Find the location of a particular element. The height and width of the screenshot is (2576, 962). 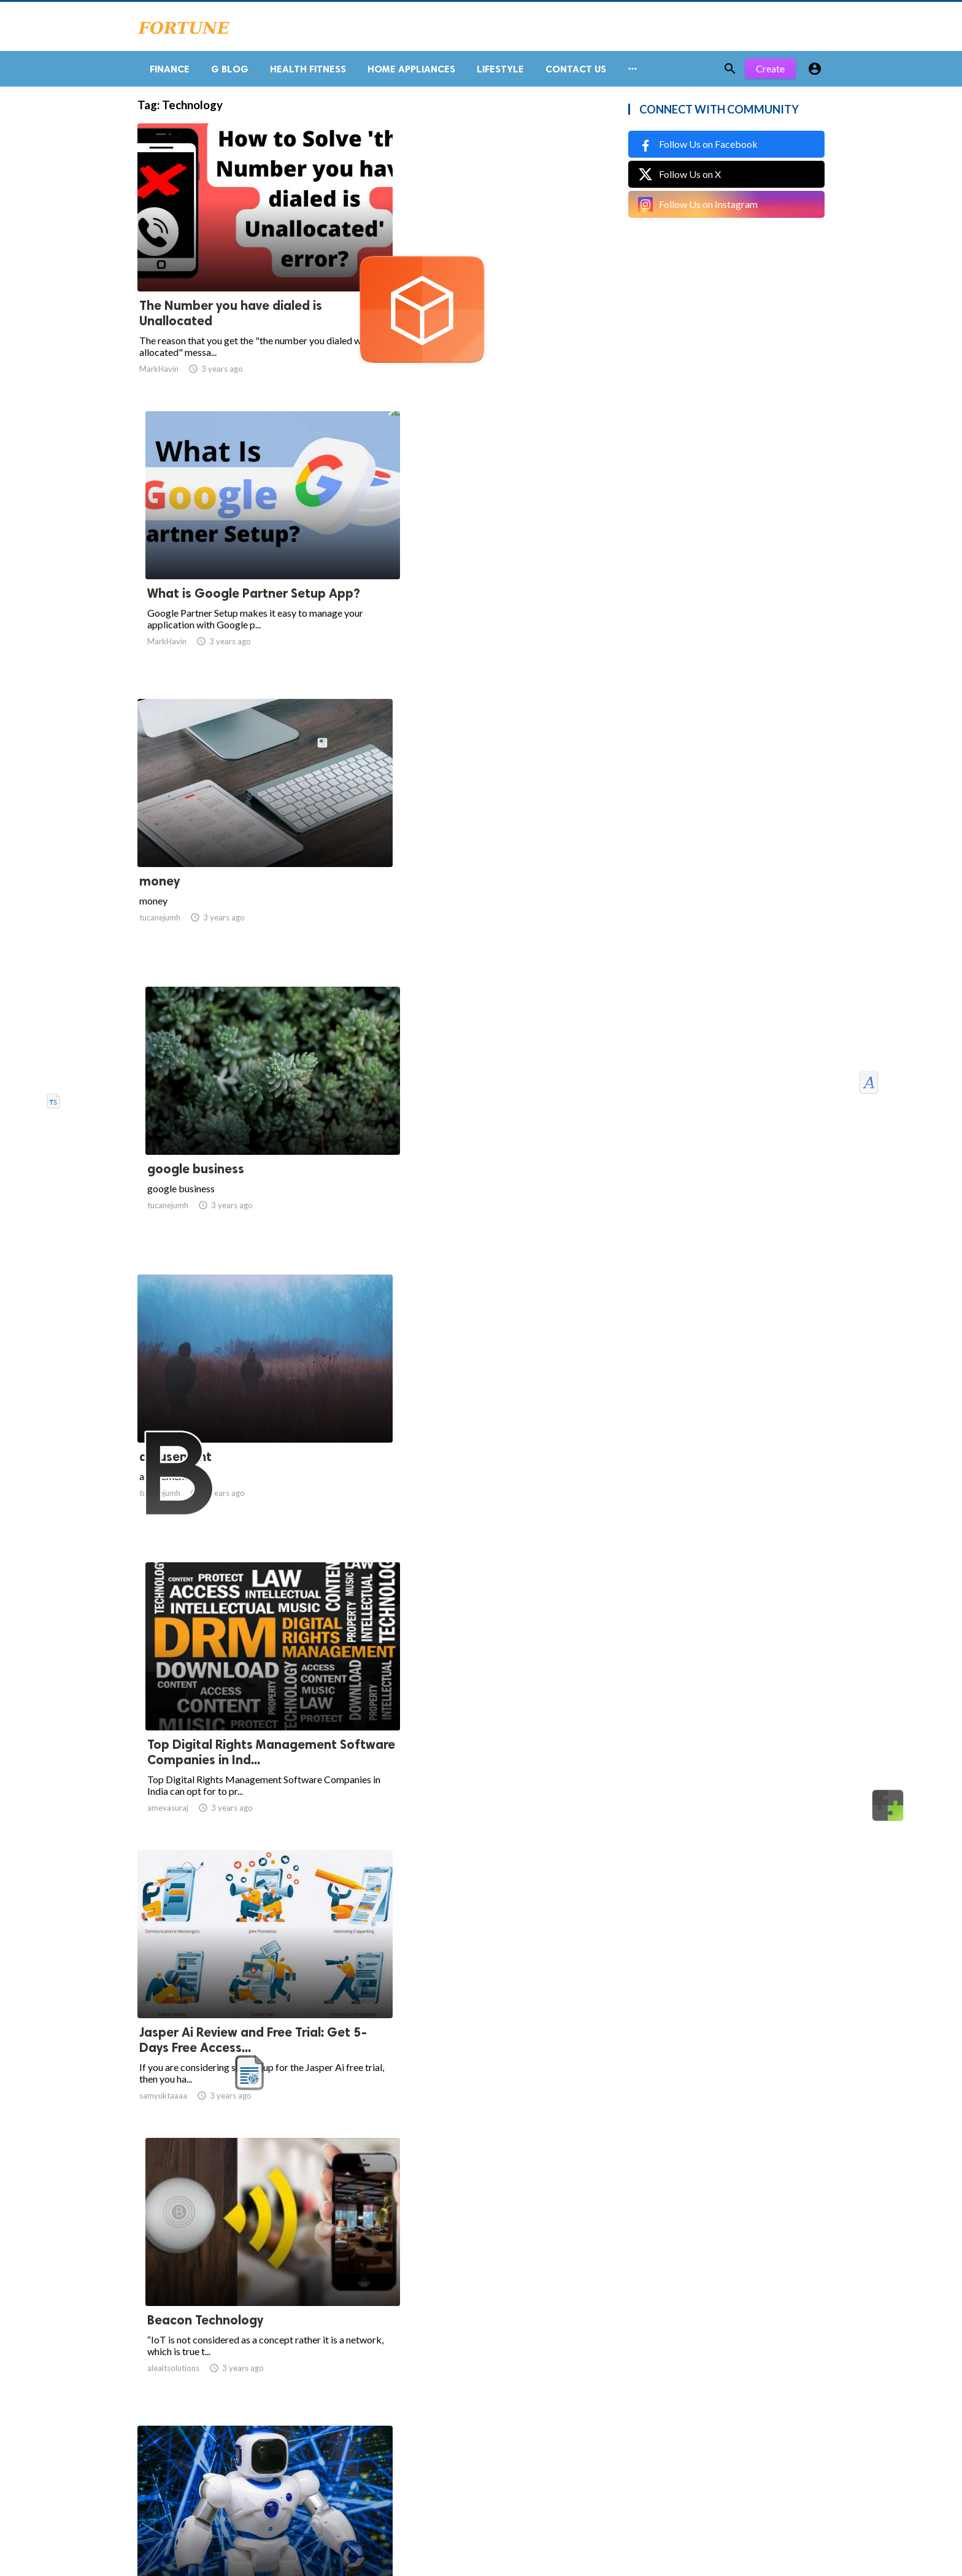

open a Blender 3D project file is located at coordinates (422, 305).